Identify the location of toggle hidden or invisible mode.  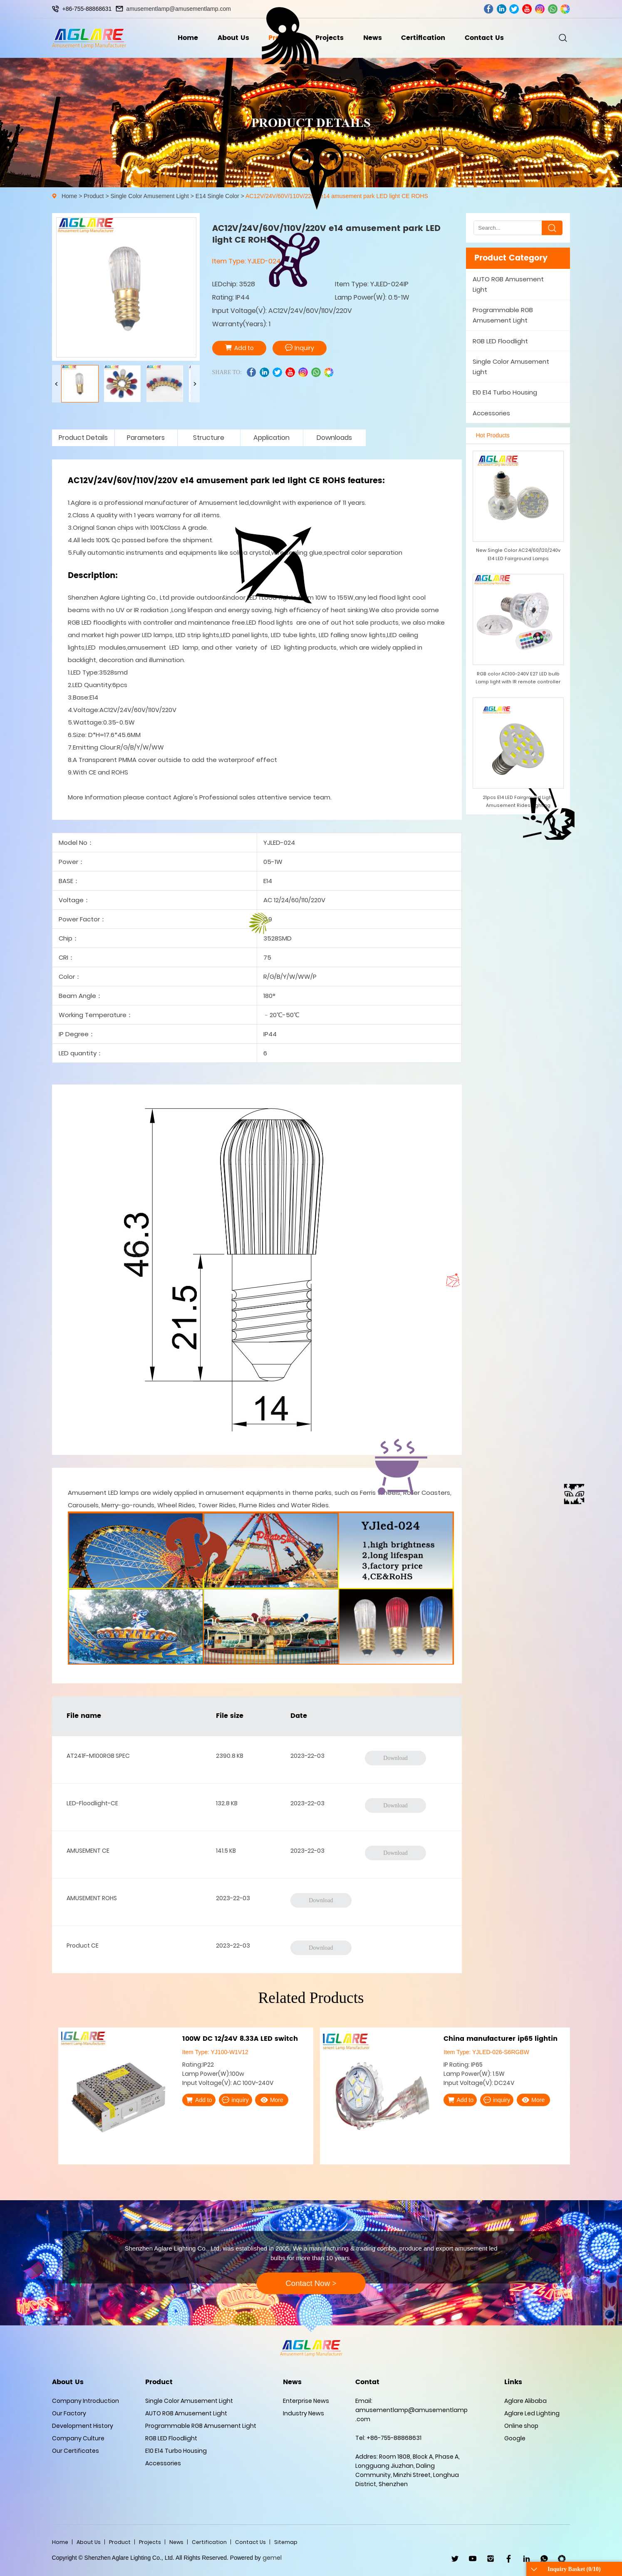
(574, 1494).